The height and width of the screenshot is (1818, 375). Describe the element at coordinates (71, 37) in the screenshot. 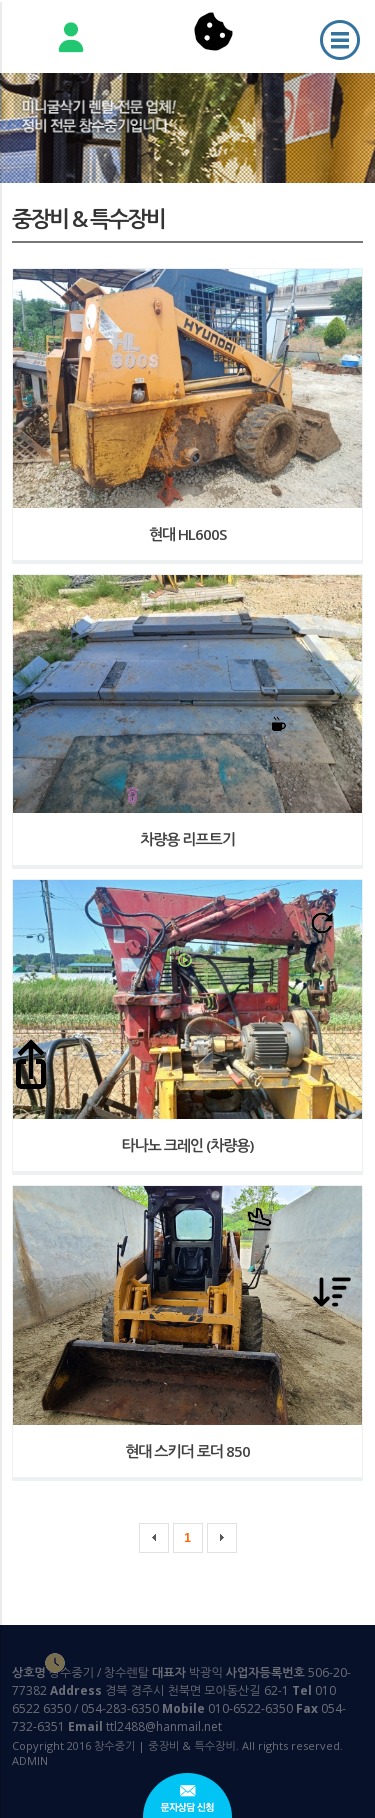

I see `view your profile` at that location.